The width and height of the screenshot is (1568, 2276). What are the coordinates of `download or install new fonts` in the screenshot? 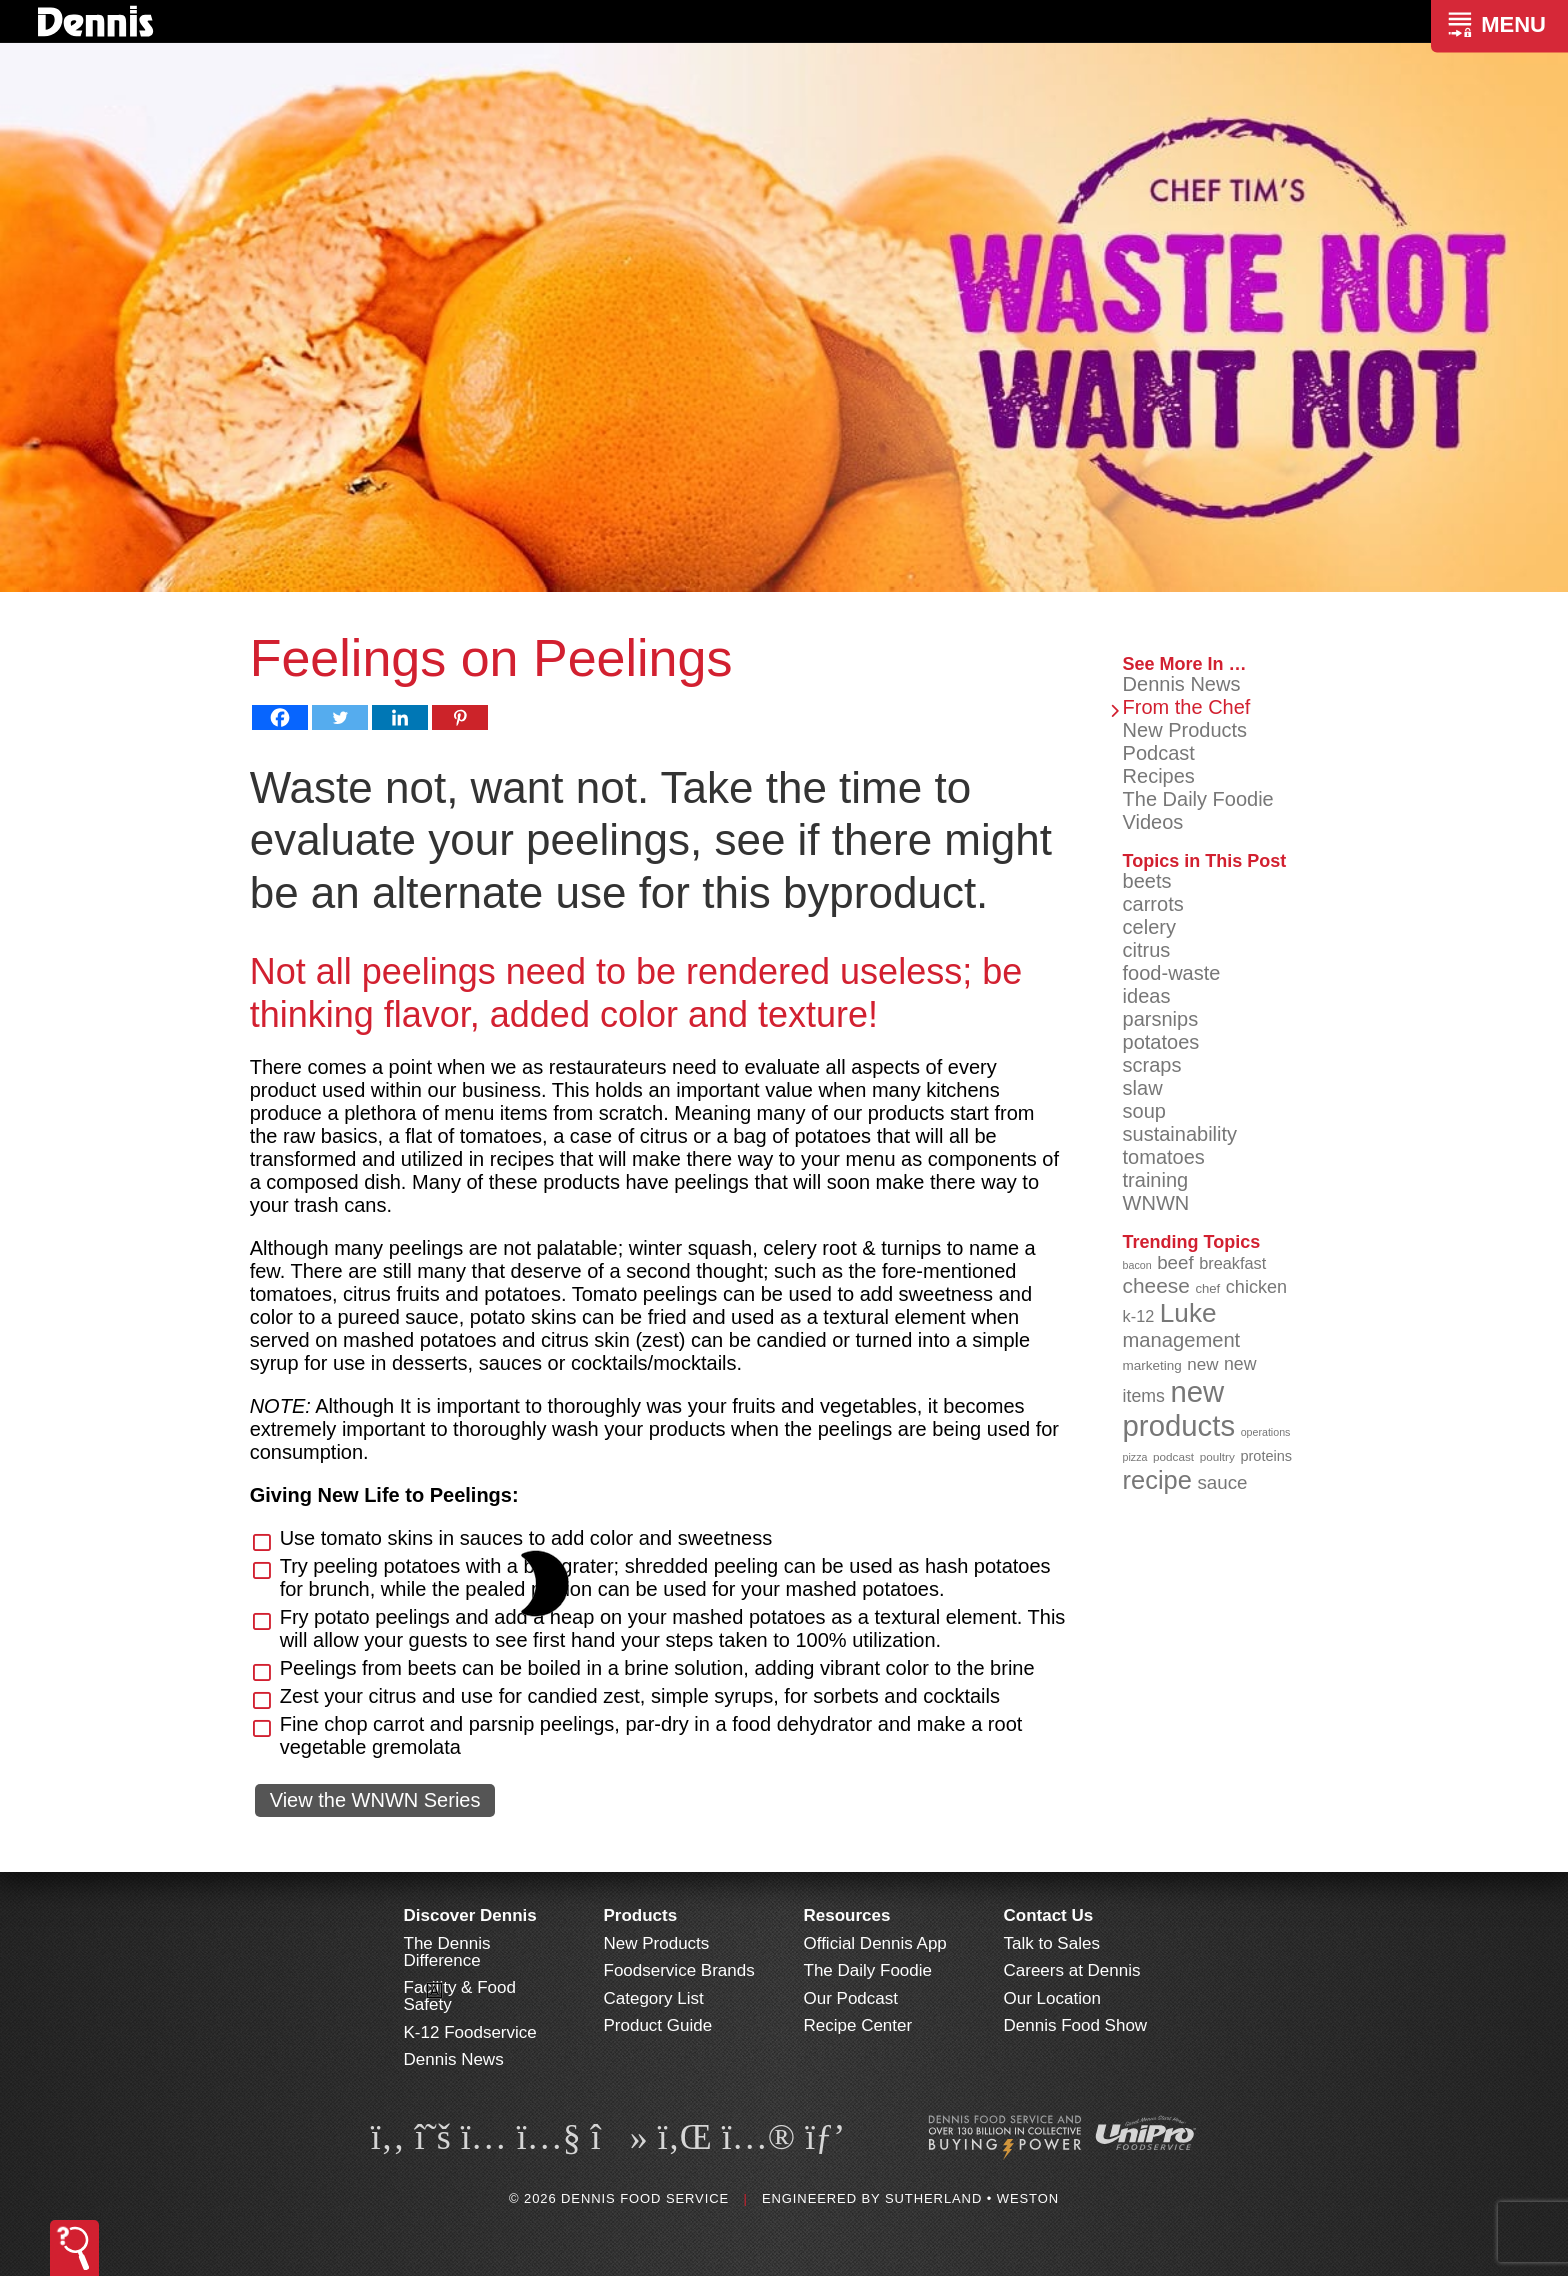 It's located at (434, 1990).